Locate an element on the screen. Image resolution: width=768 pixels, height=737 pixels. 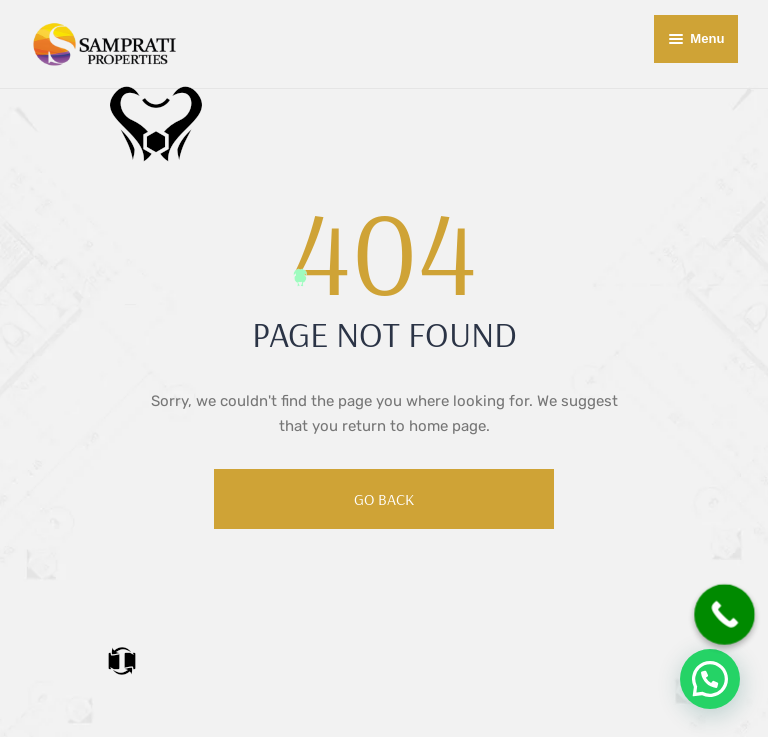
select roast chicken as a food item is located at coordinates (300, 277).